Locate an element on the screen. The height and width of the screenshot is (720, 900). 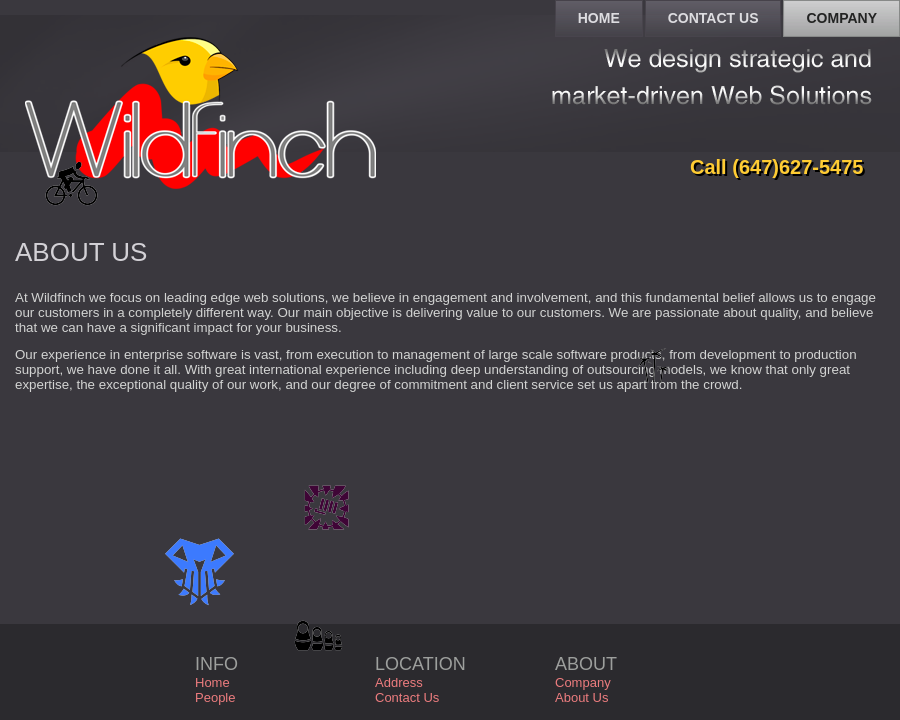
track cycling or biking activity is located at coordinates (71, 183).